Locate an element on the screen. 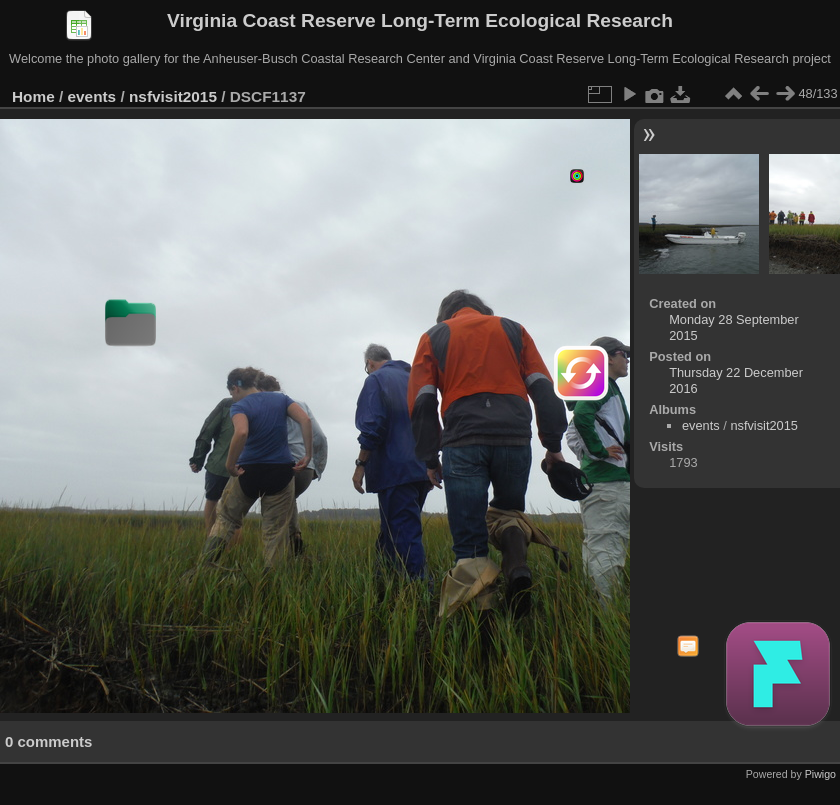 This screenshot has width=840, height=805. indicates a folder is ready to accept a dropped file is located at coordinates (130, 322).